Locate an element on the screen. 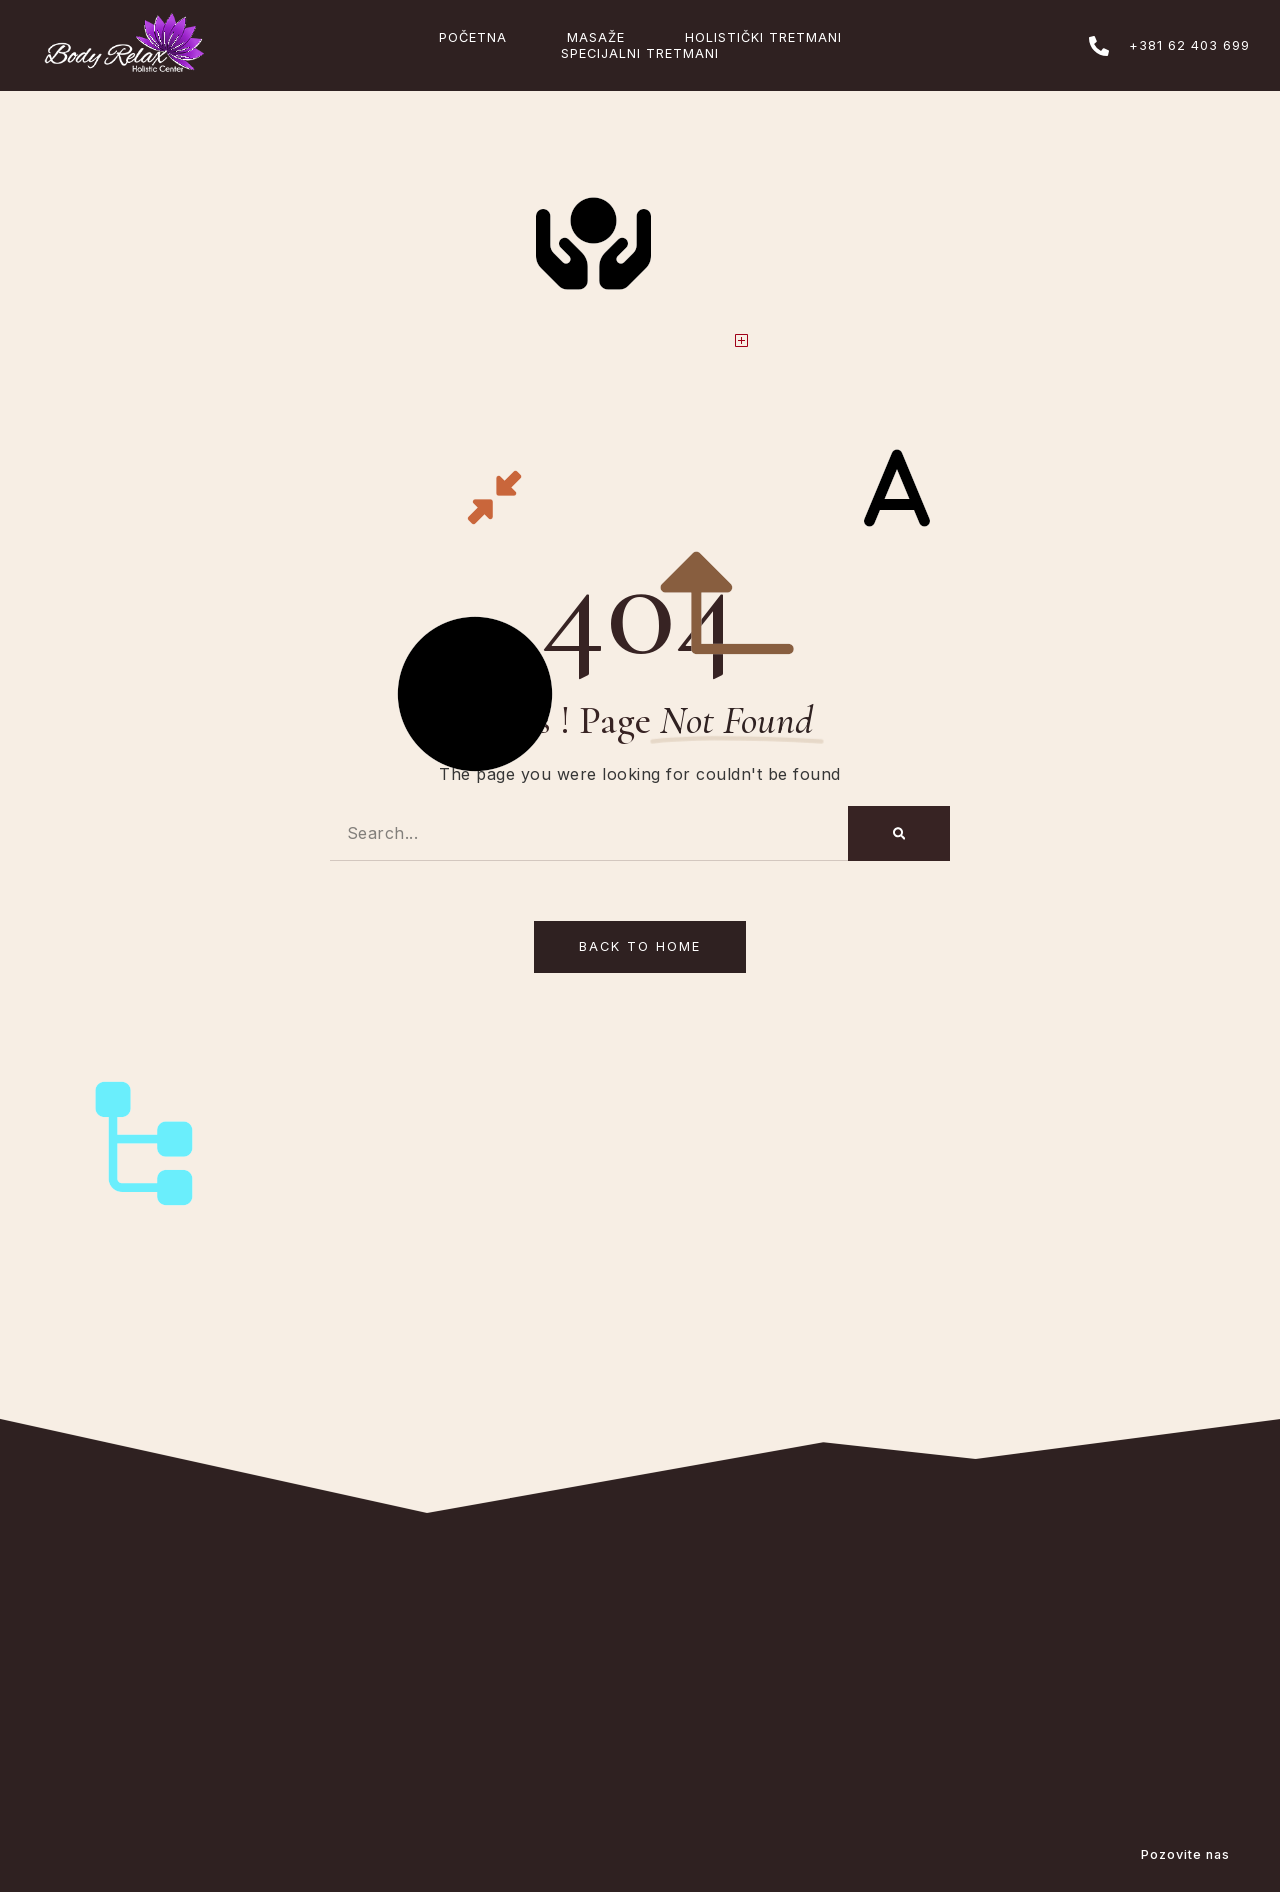  access community support or care services is located at coordinates (593, 243).